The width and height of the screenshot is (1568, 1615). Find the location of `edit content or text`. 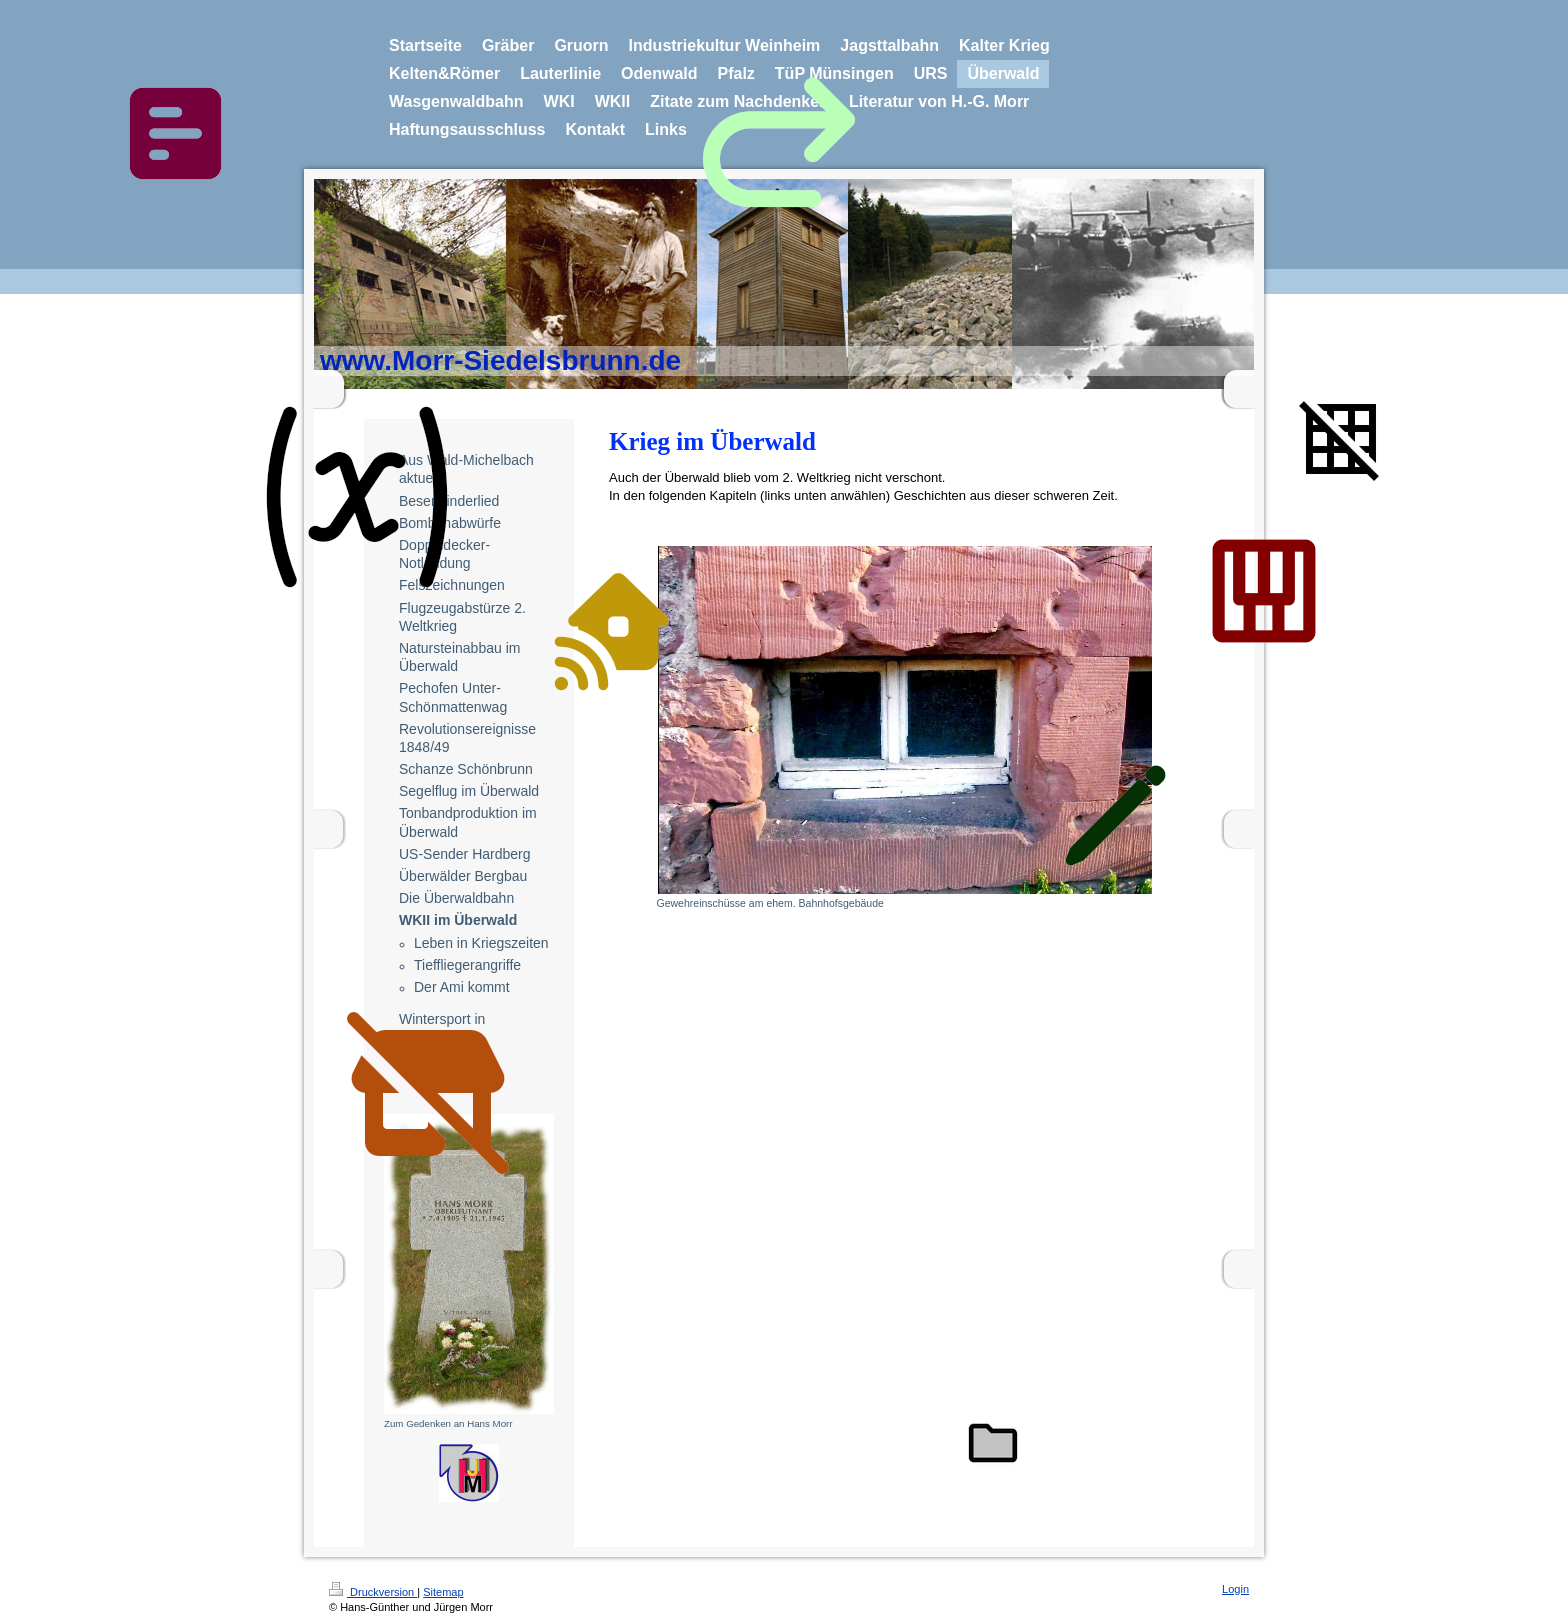

edit content or text is located at coordinates (1115, 815).